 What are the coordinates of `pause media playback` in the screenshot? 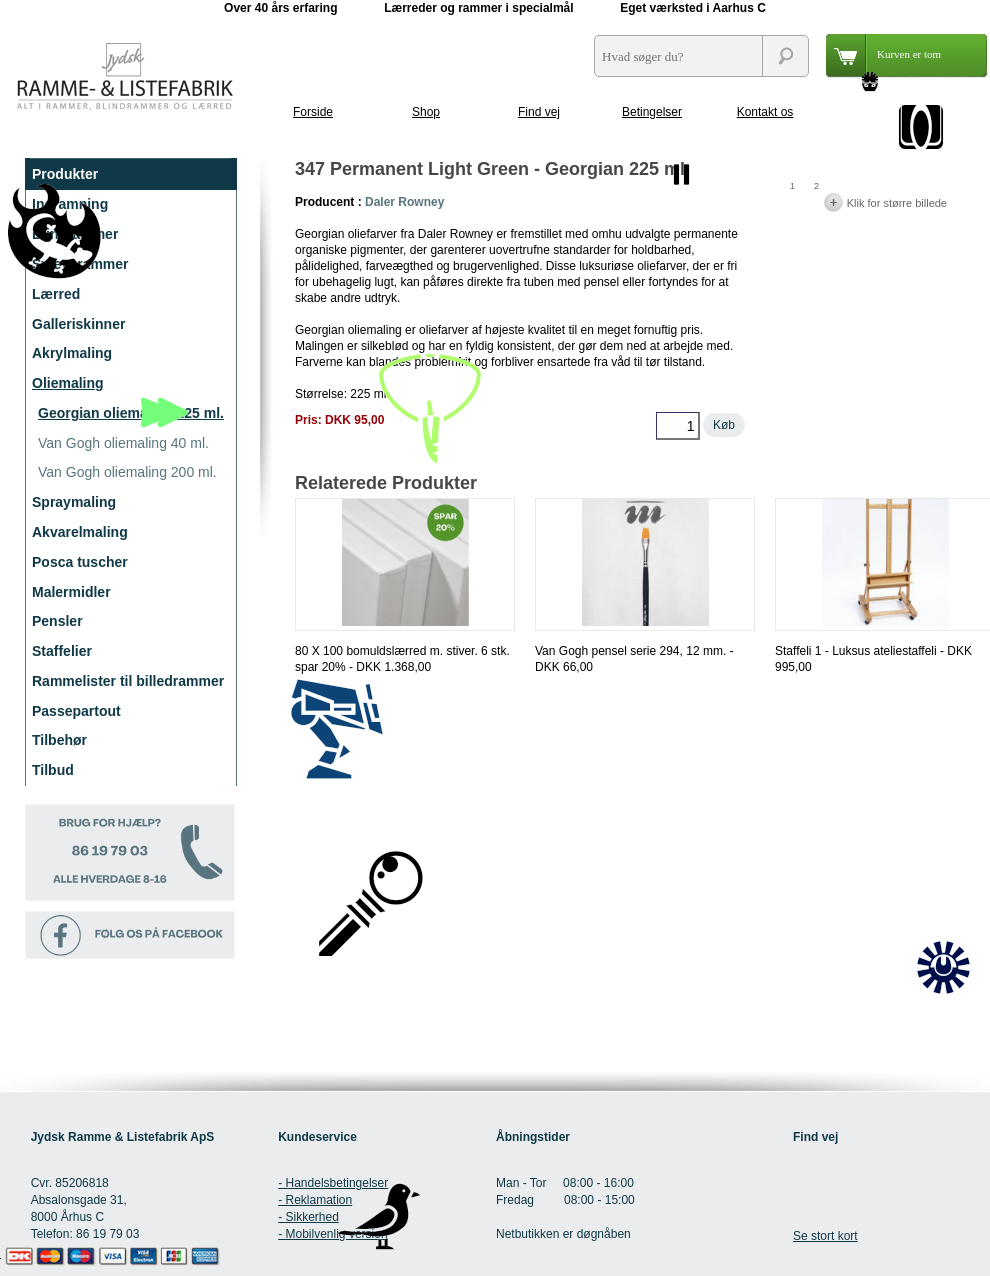 It's located at (681, 174).